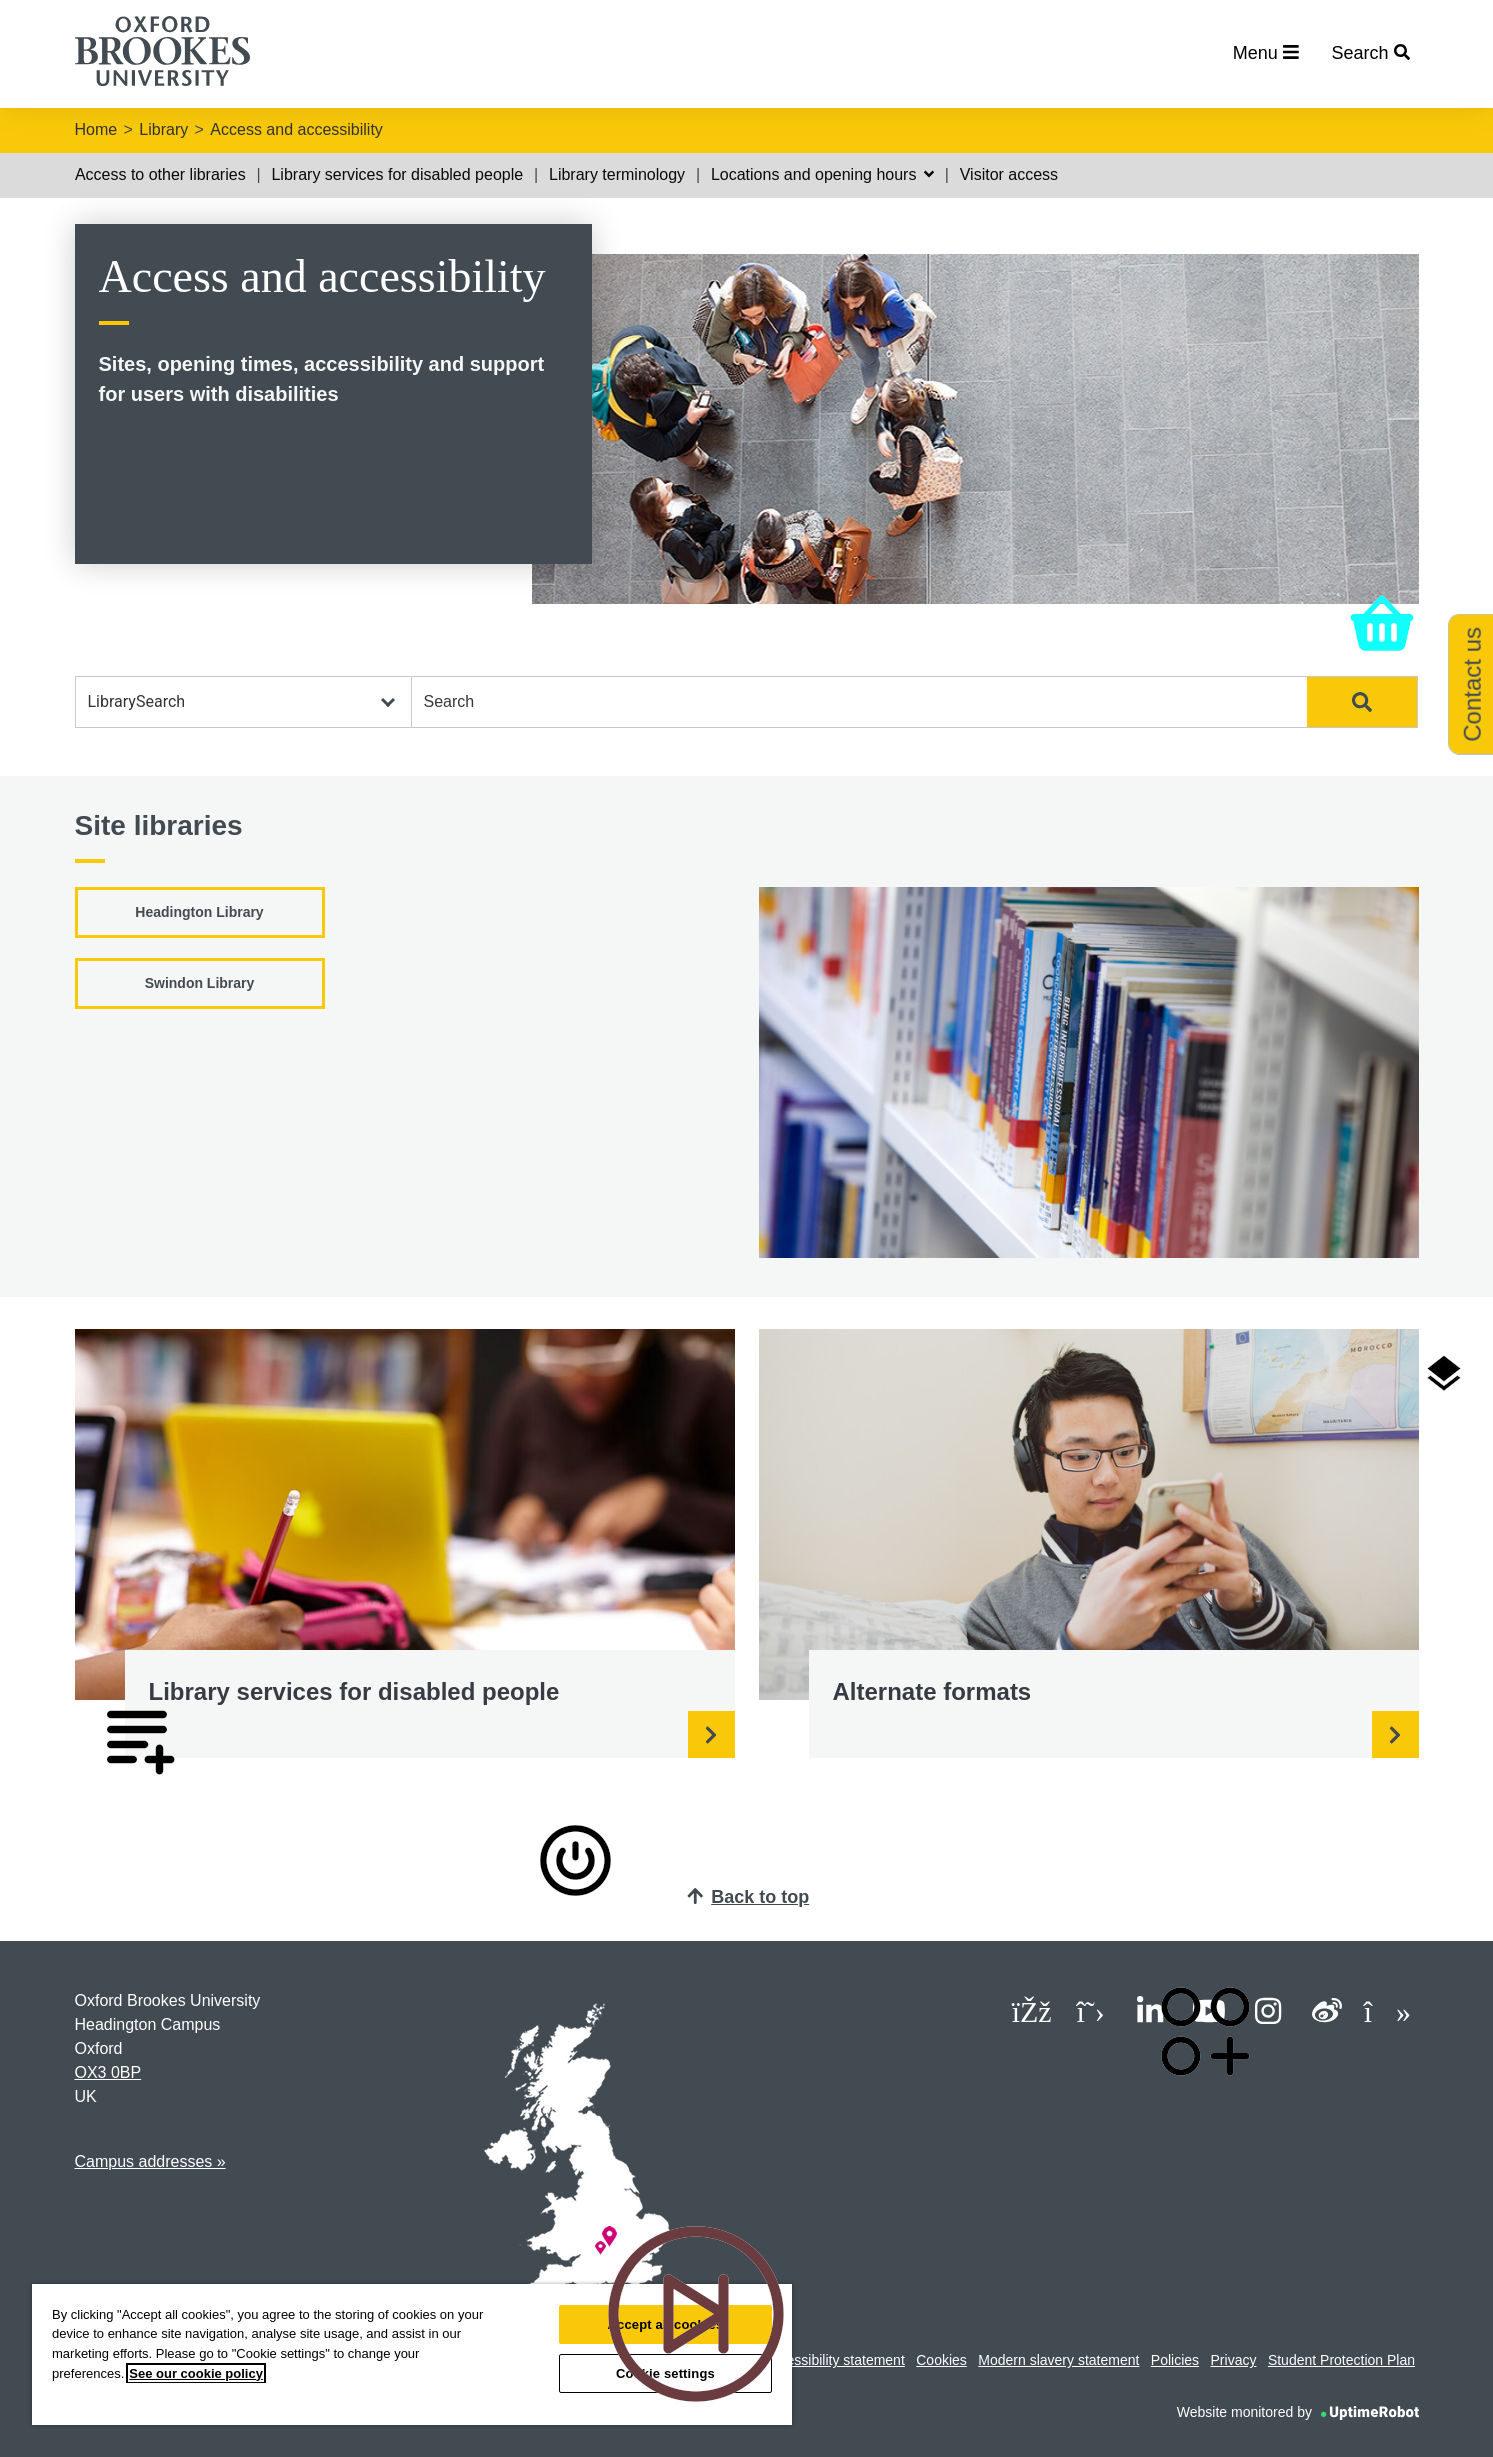  Describe the element at coordinates (696, 2314) in the screenshot. I see `skip to the next track` at that location.